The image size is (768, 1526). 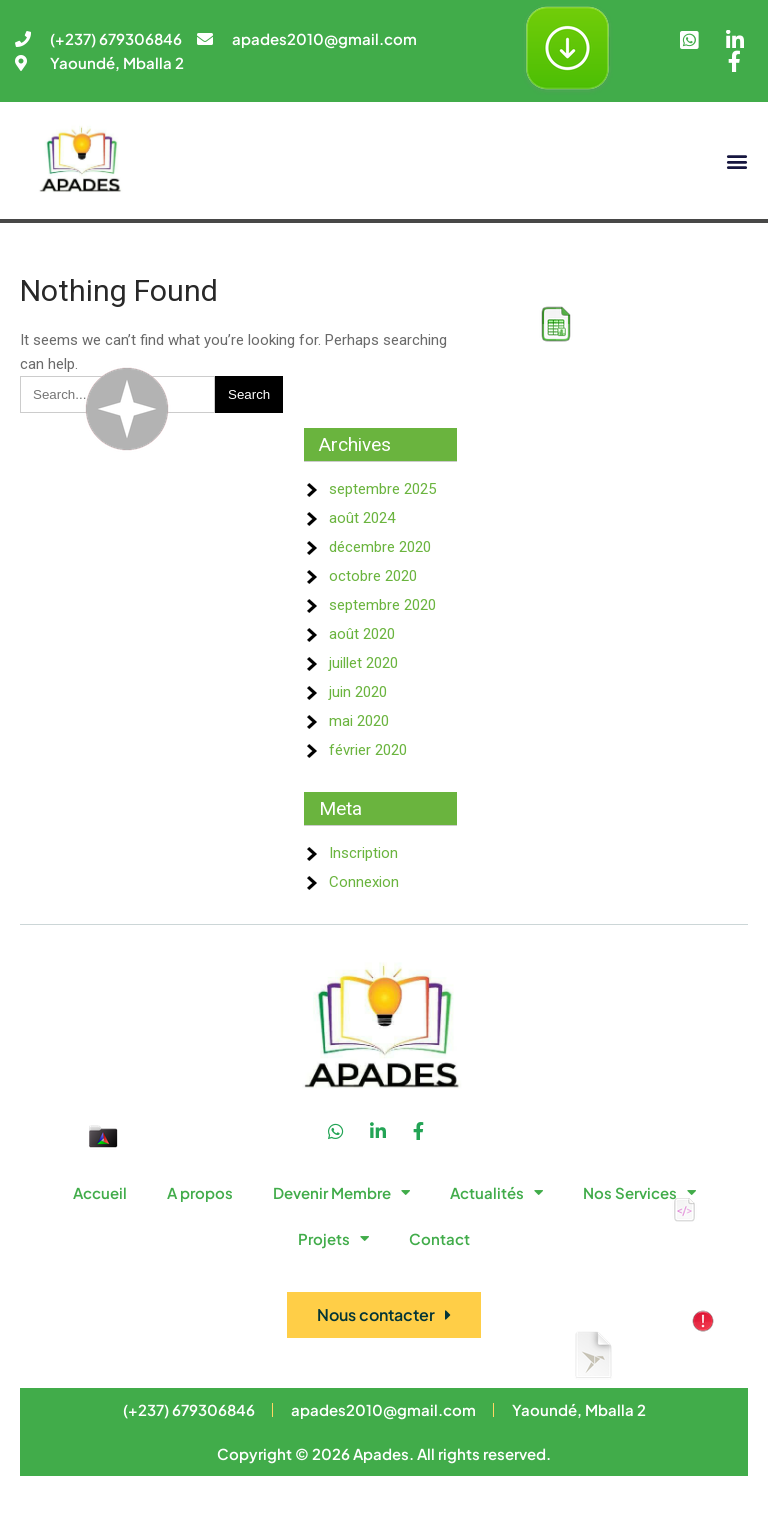 What do you see at coordinates (127, 409) in the screenshot?
I see `remove trust status from a bluetooth device` at bounding box center [127, 409].